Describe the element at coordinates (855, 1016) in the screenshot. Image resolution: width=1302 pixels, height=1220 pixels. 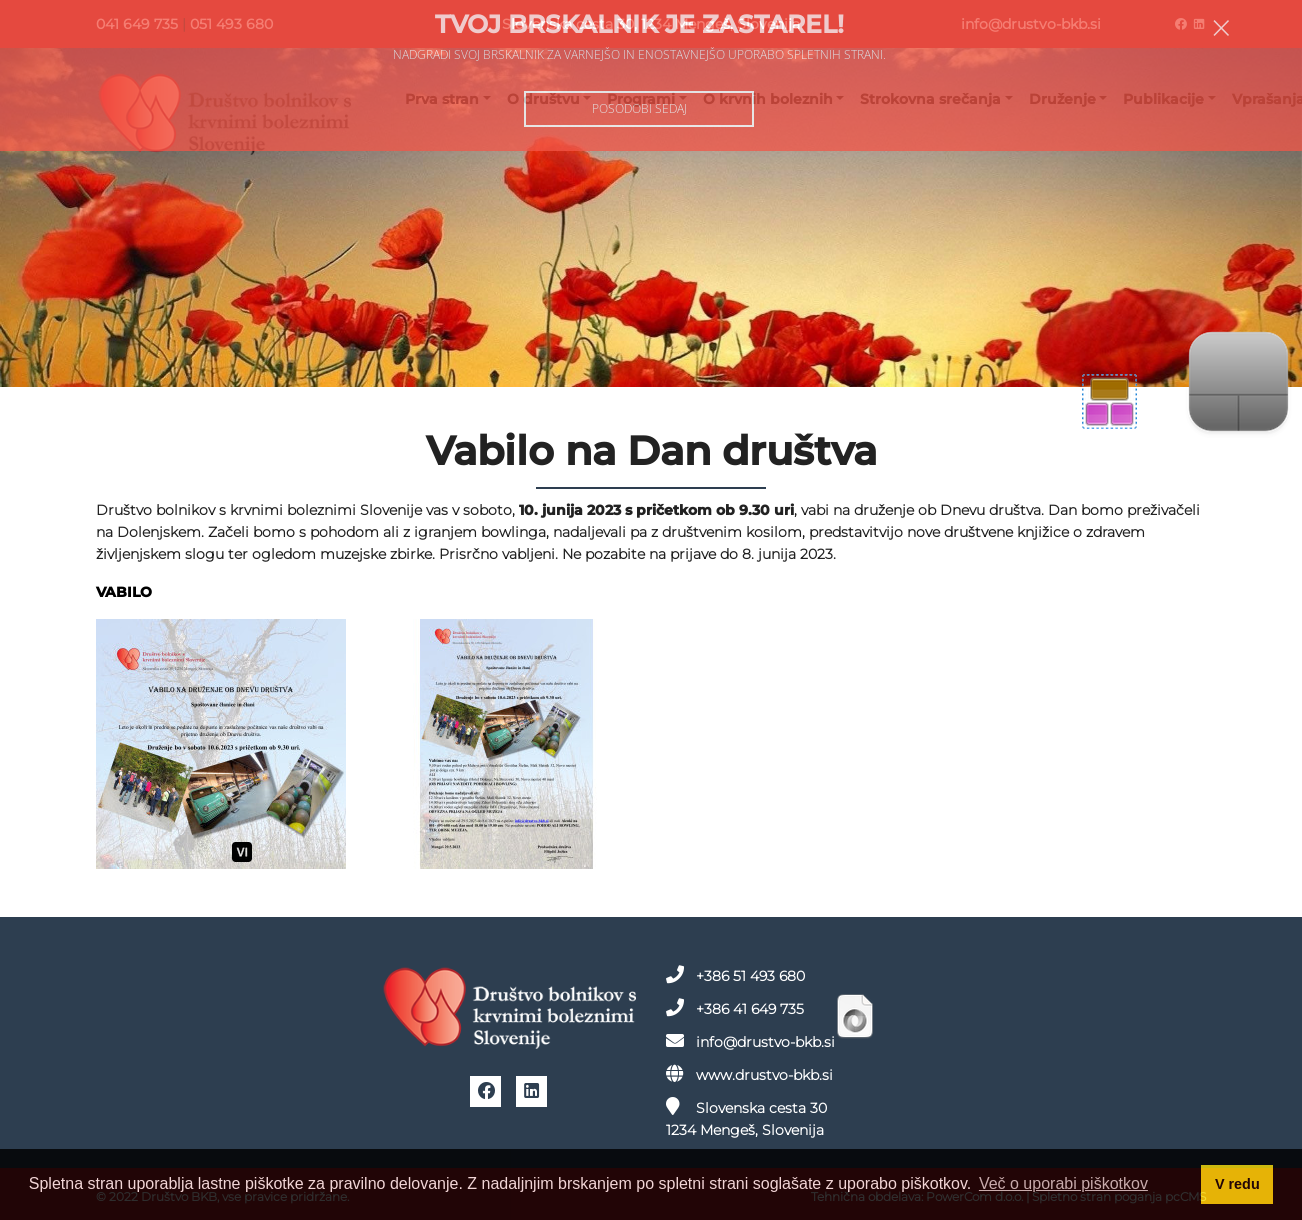
I see `json file type indicator` at that location.